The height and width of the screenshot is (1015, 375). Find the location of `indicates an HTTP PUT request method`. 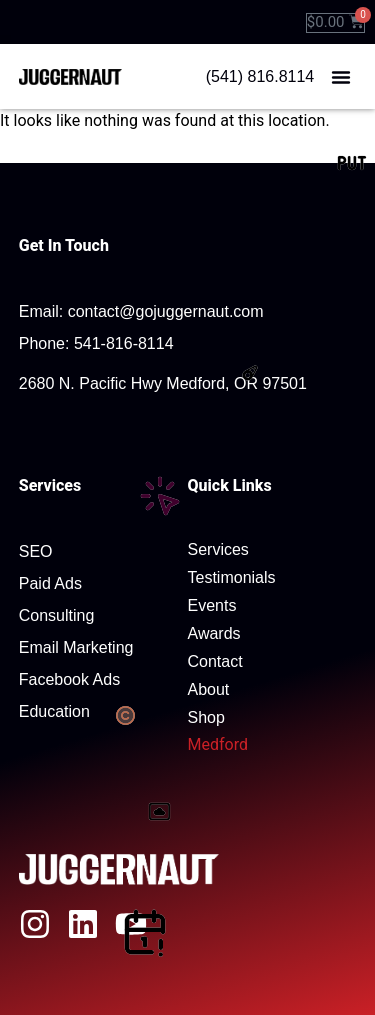

indicates an HTTP PUT request method is located at coordinates (352, 163).